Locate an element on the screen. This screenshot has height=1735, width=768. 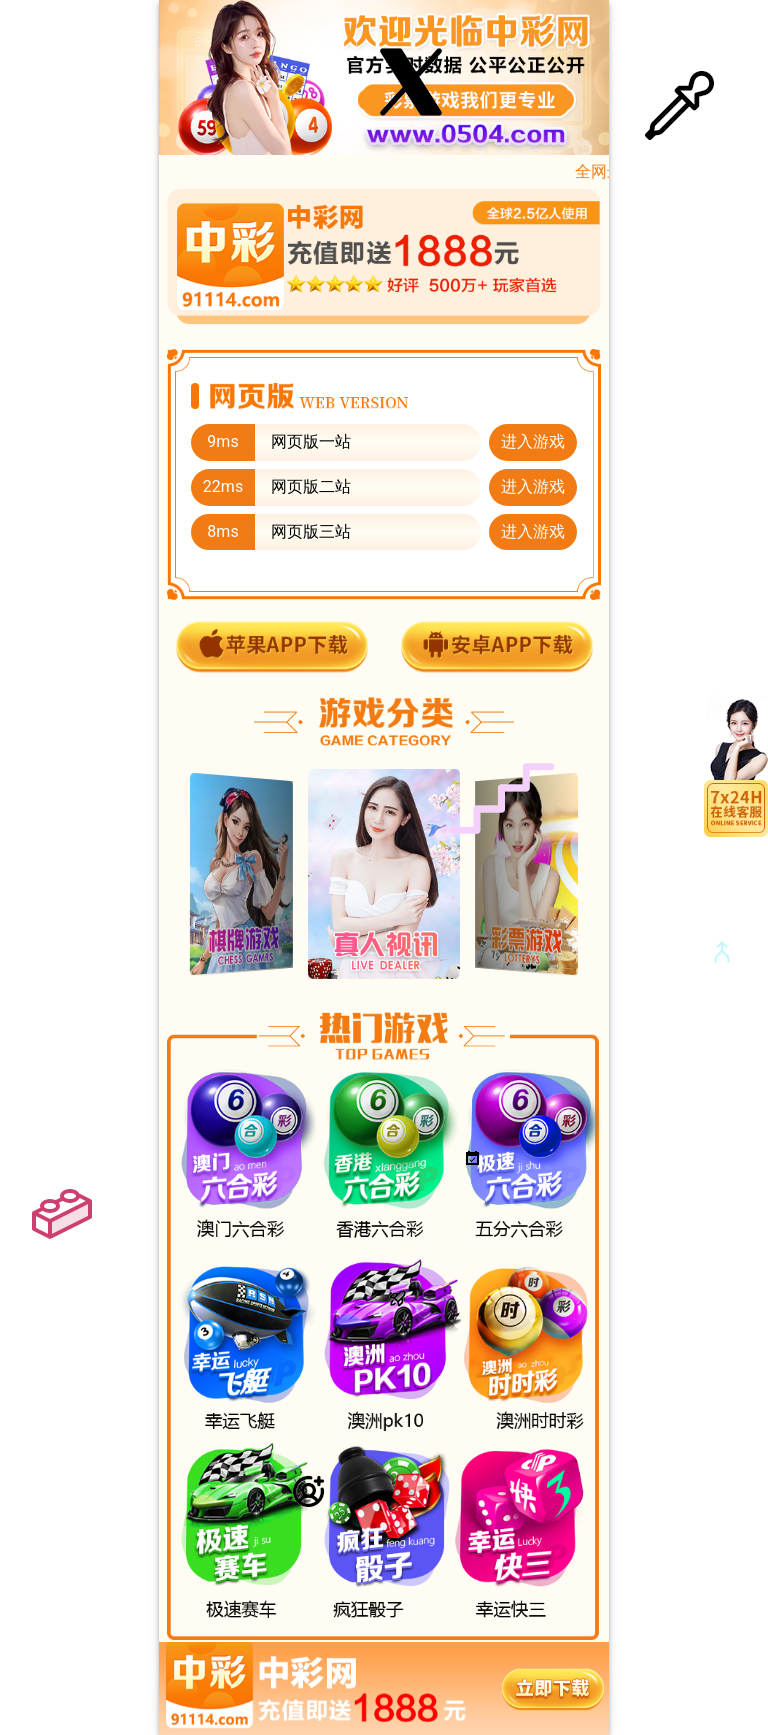
open the X (formerly Twitter) app is located at coordinates (411, 82).